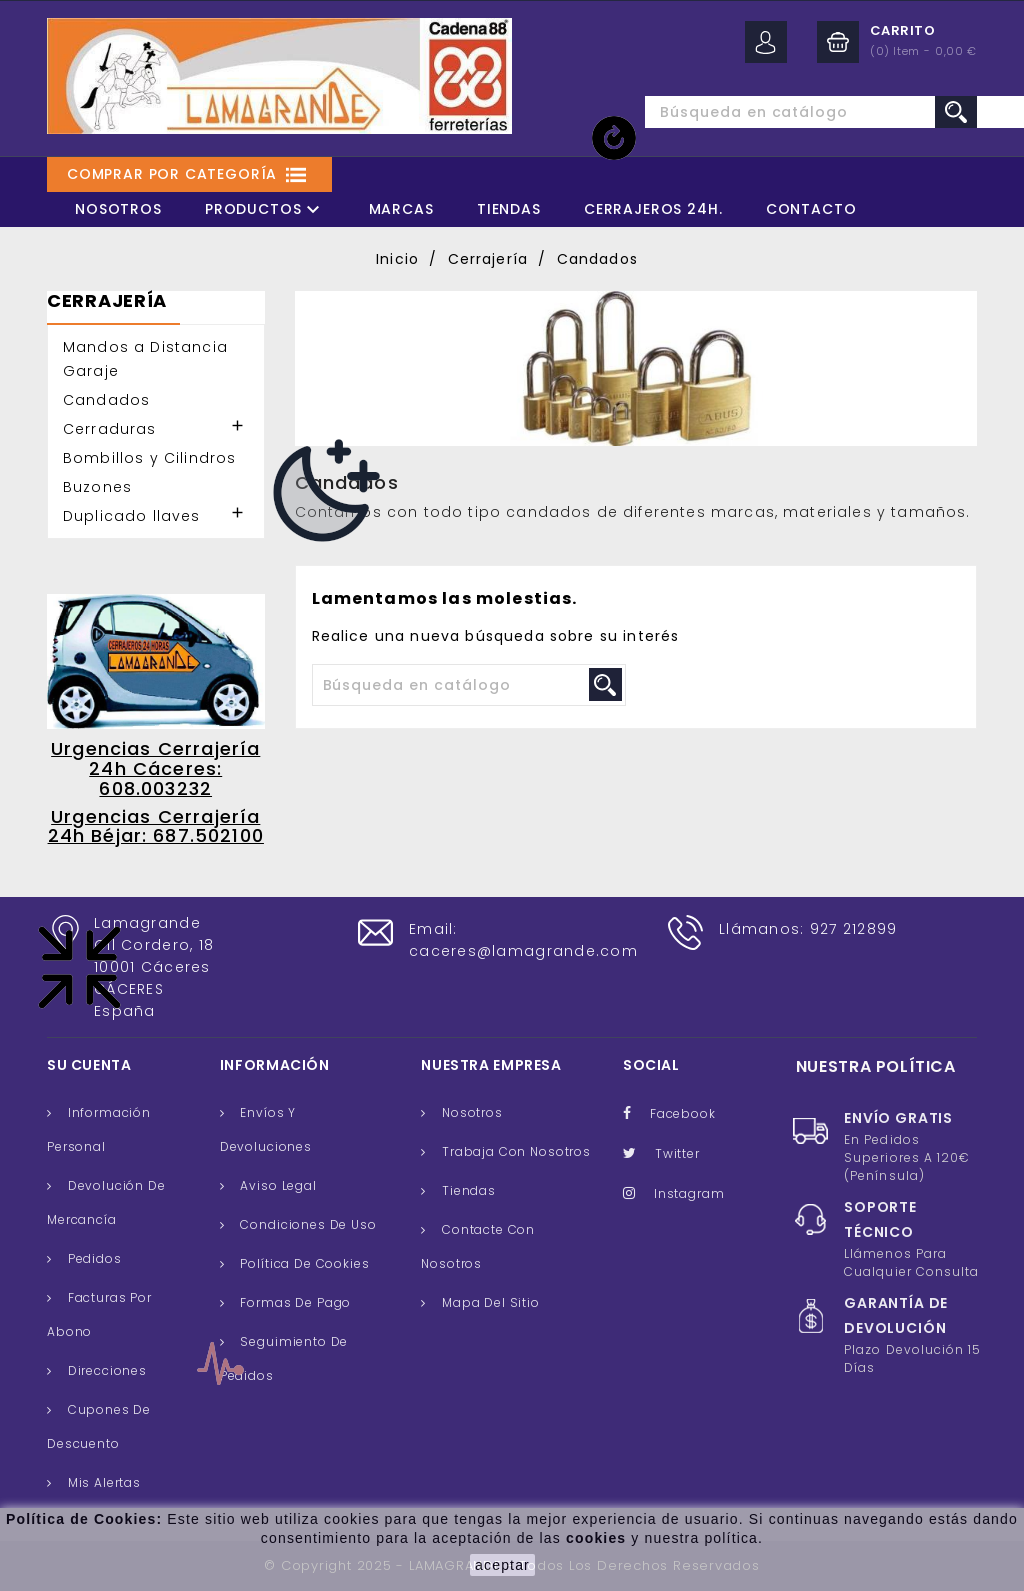  What do you see at coordinates (322, 492) in the screenshot?
I see `toggle dark mode or night theme` at bounding box center [322, 492].